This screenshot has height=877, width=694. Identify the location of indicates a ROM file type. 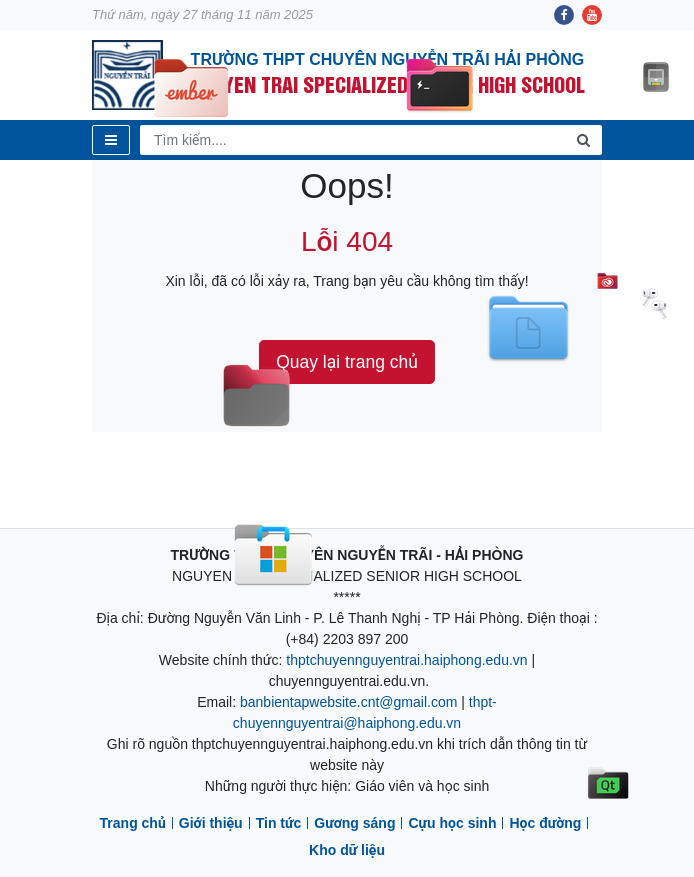
(656, 77).